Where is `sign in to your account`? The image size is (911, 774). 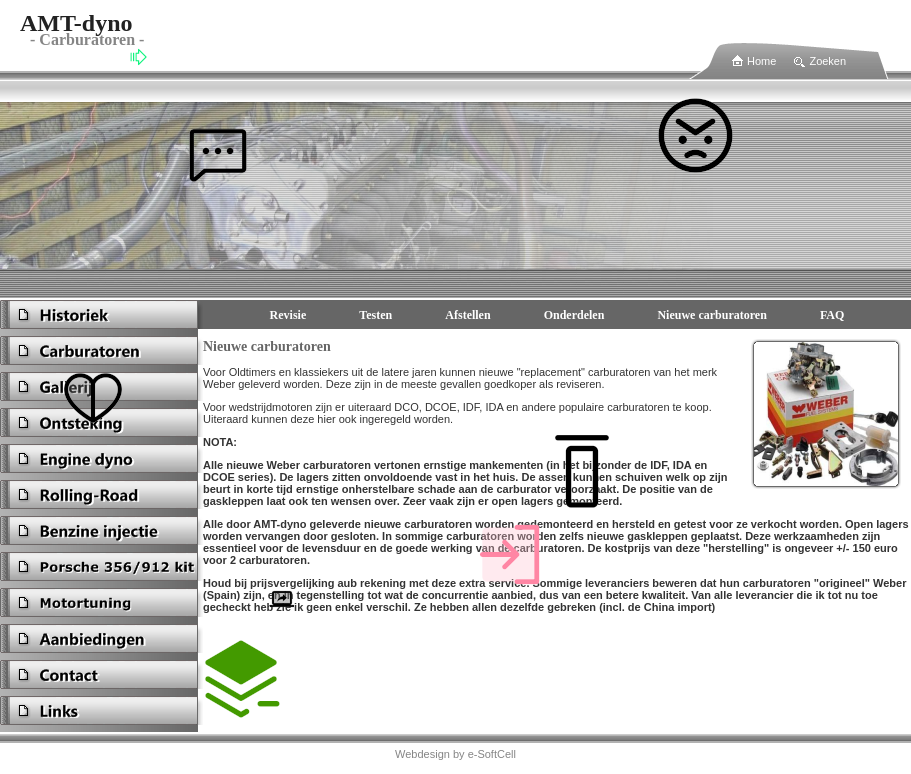
sign in to your account is located at coordinates (514, 554).